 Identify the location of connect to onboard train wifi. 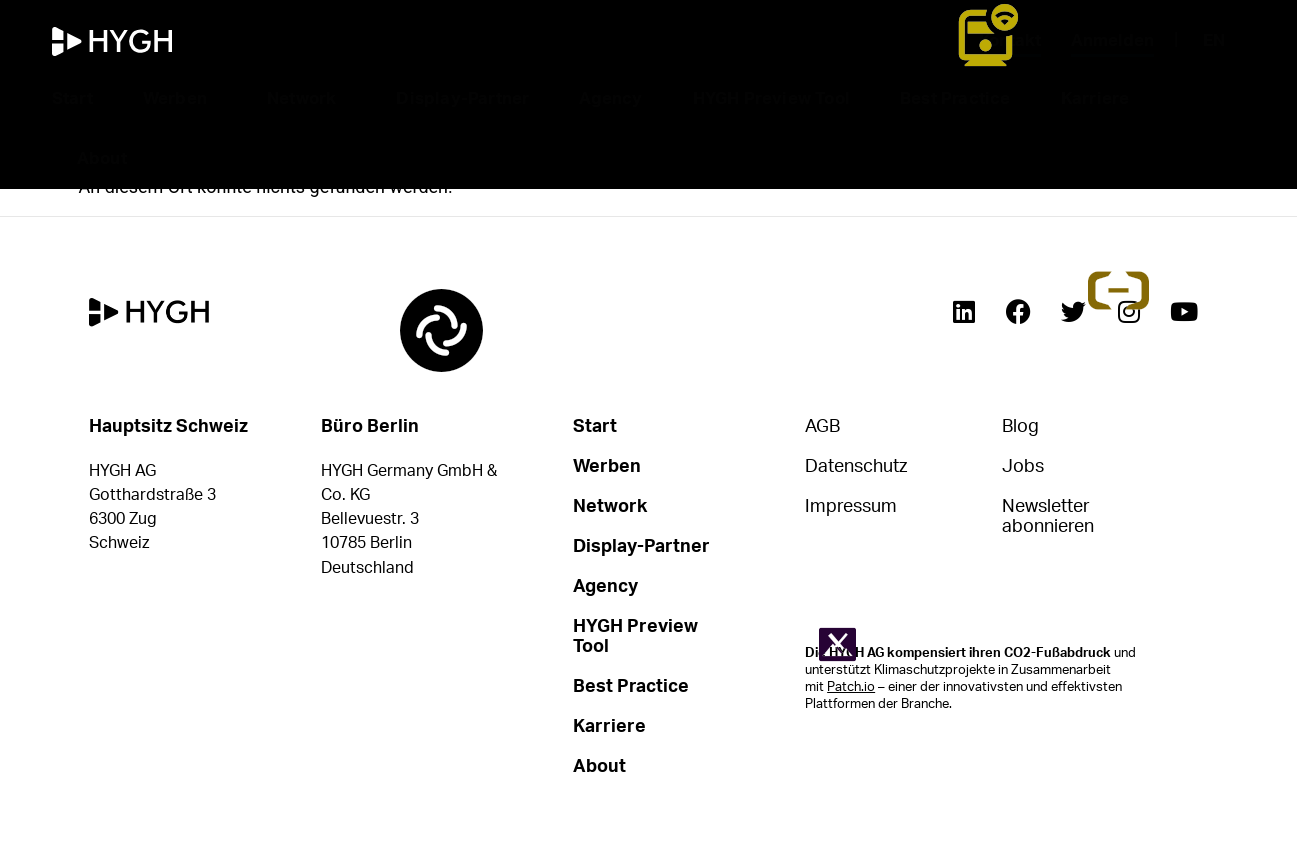
(985, 36).